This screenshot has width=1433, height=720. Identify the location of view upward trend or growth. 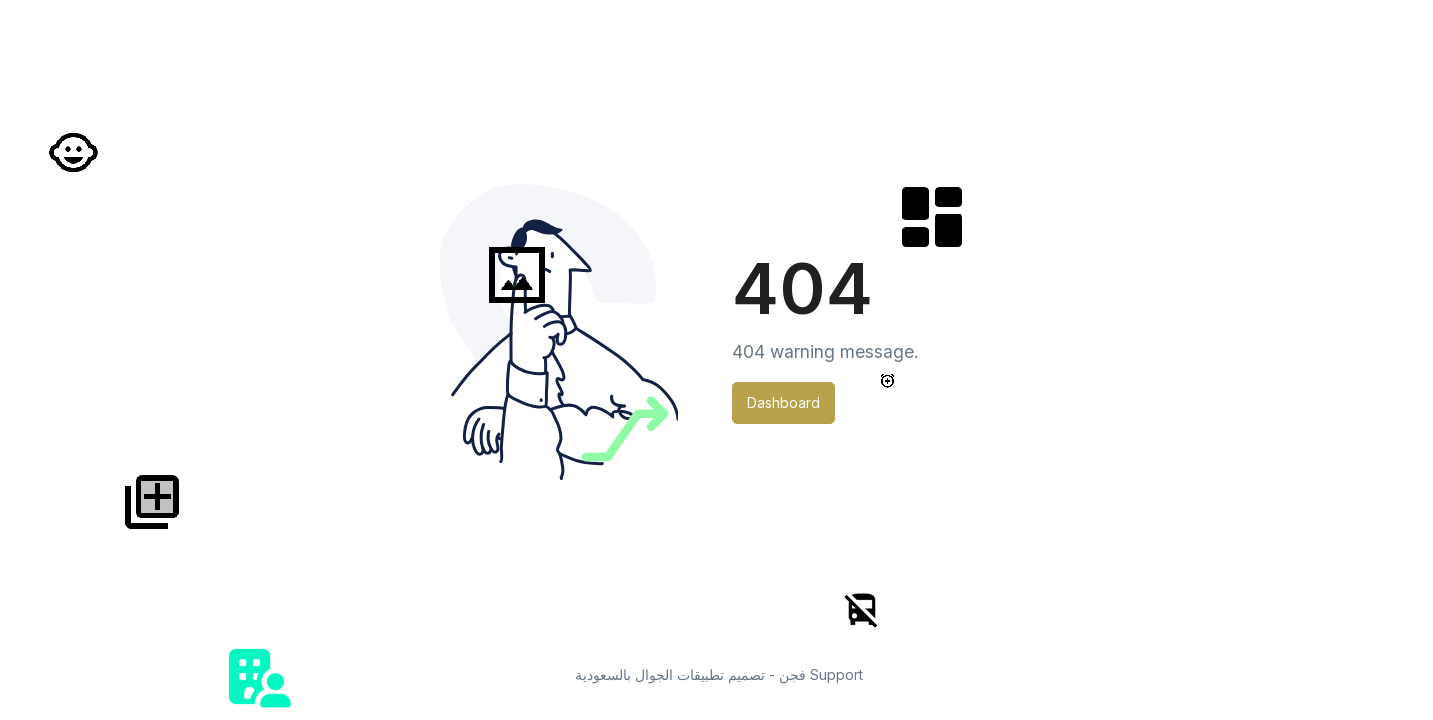
(625, 431).